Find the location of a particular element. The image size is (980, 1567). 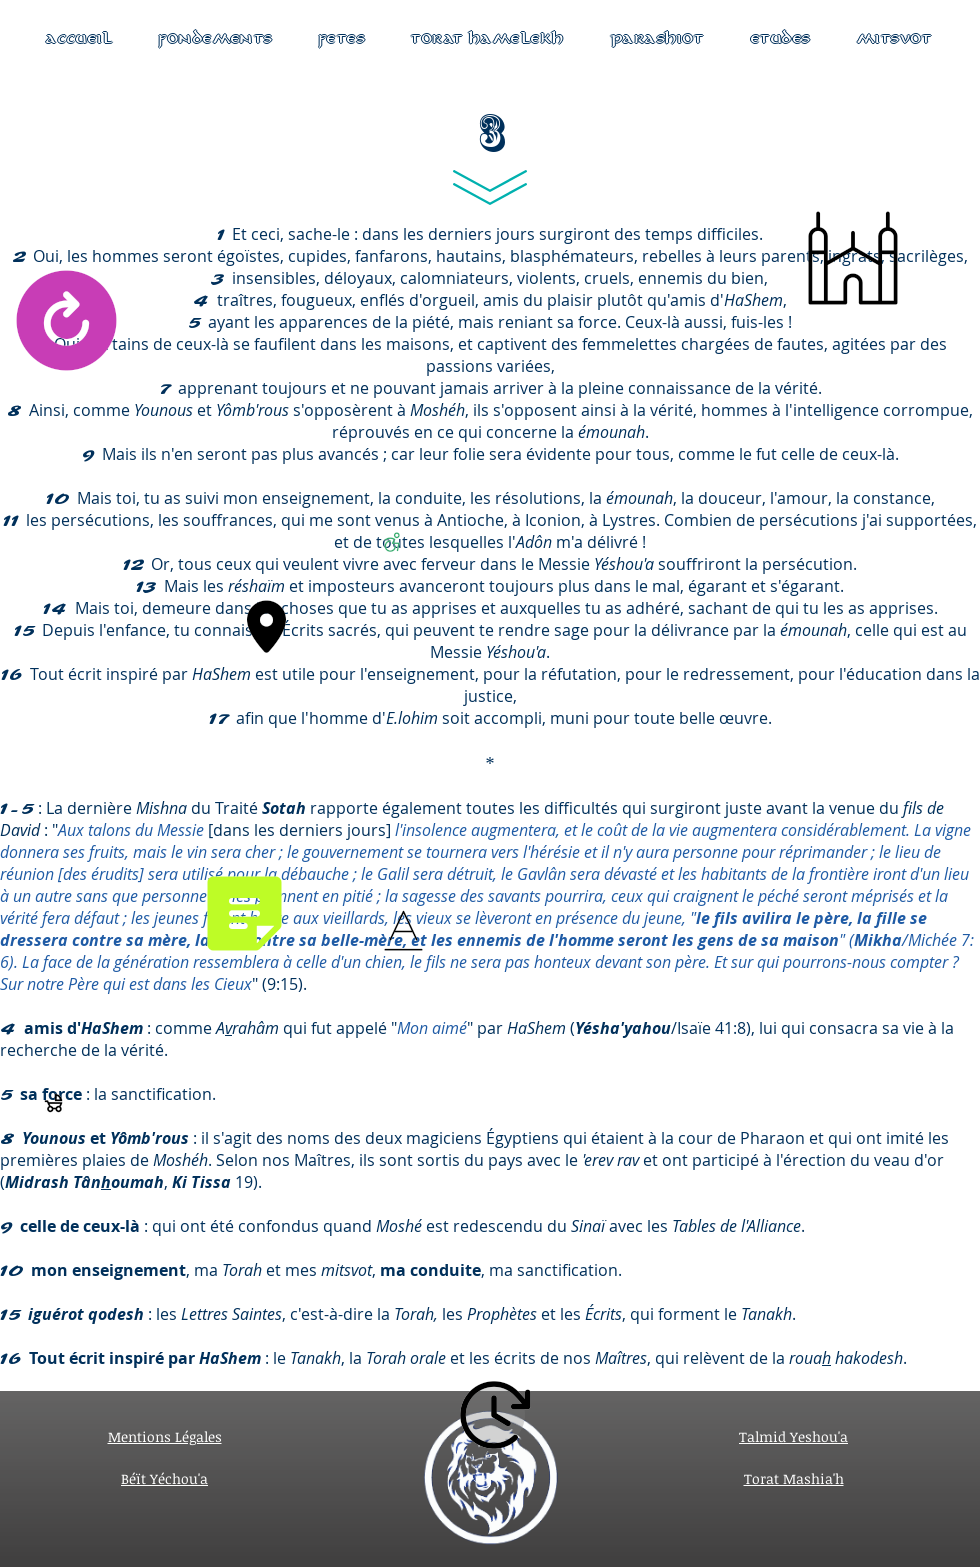

indicates child-friendly or family-friendly location is located at coordinates (54, 1103).